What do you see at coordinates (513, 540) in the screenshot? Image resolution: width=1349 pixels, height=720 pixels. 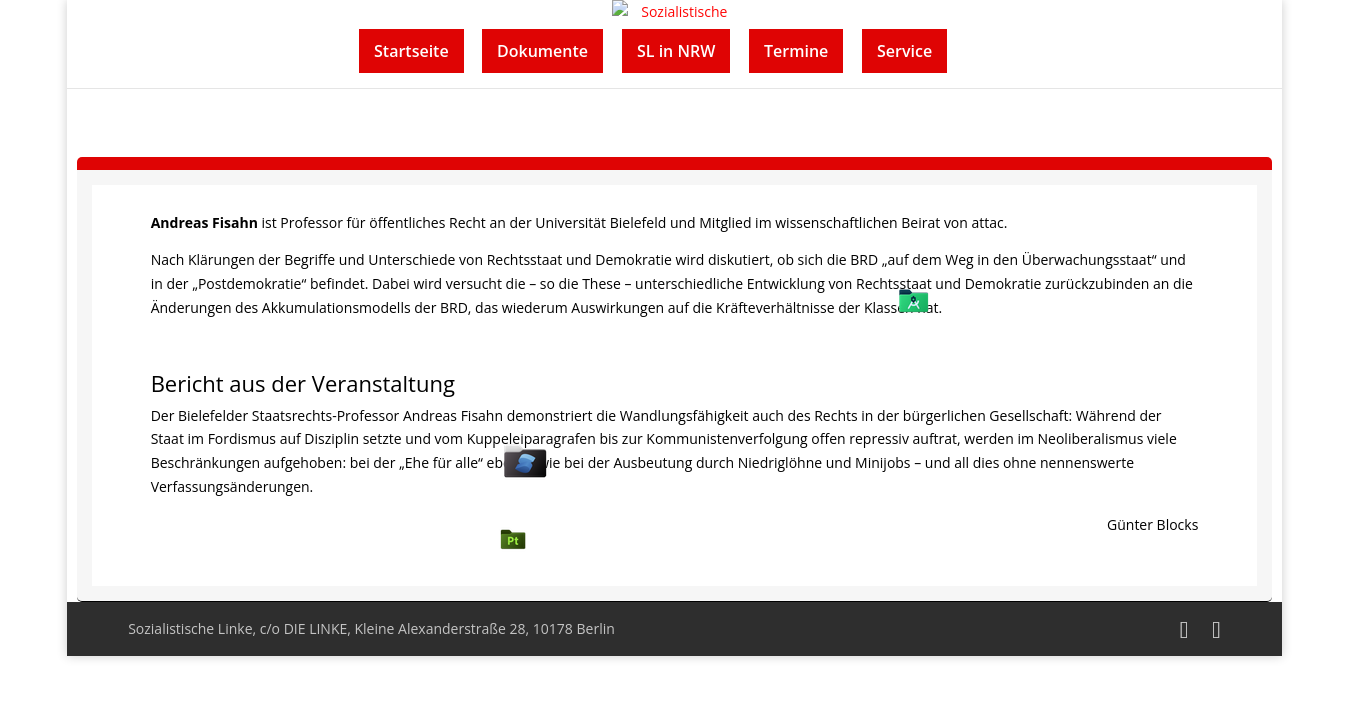 I see `open folder containing Adobe Substance Painter project files` at bounding box center [513, 540].